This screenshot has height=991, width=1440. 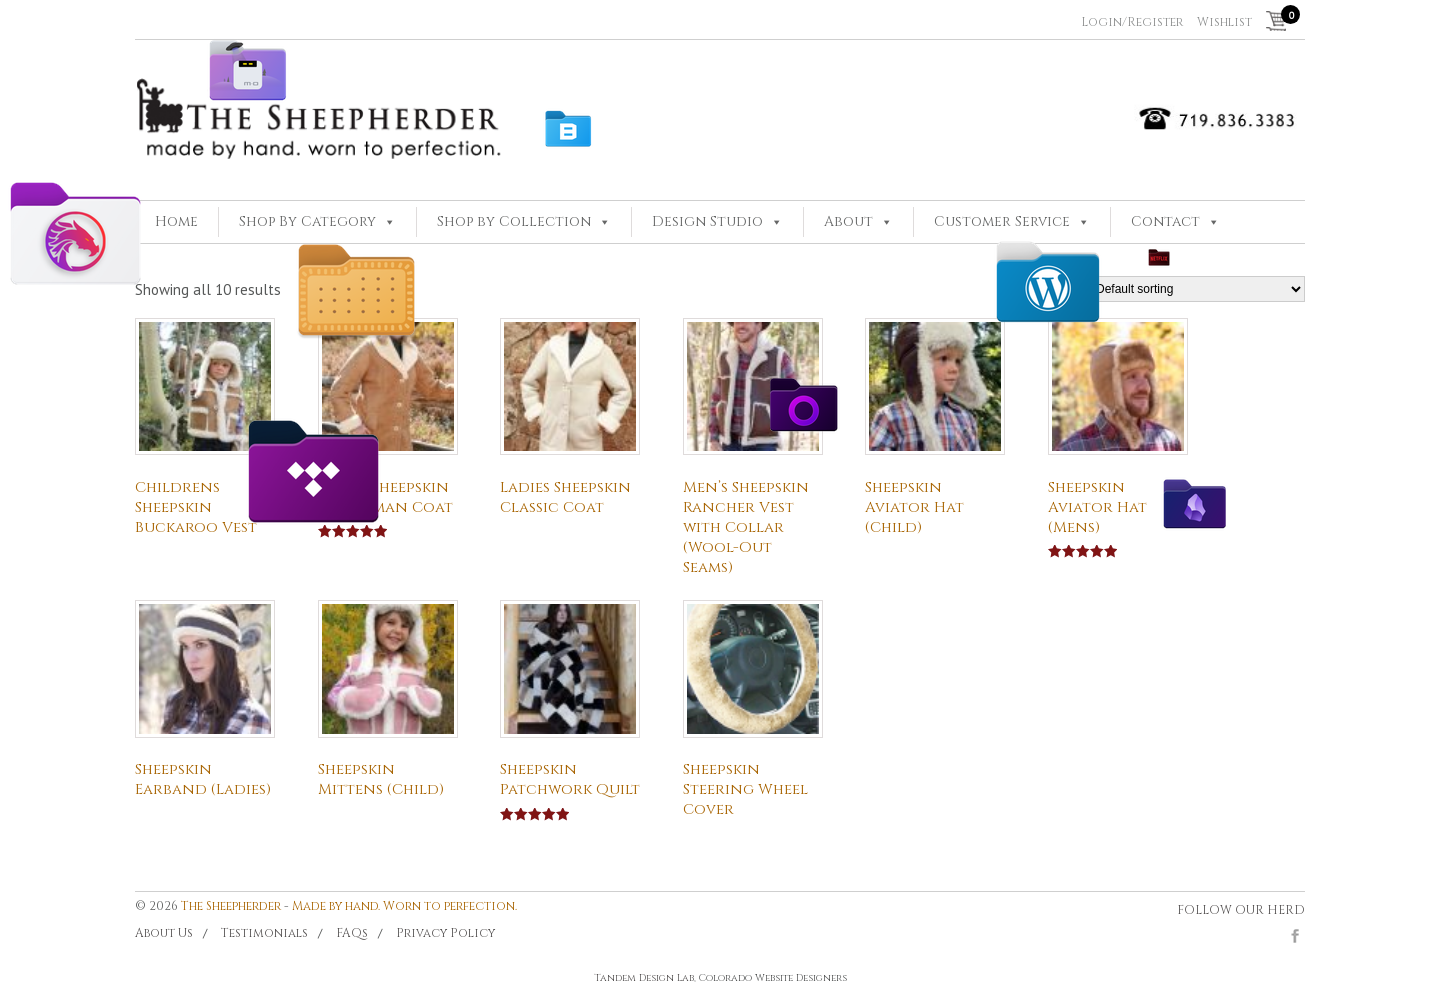 I want to click on open GOG Galaxy game library folder, so click(x=803, y=406).